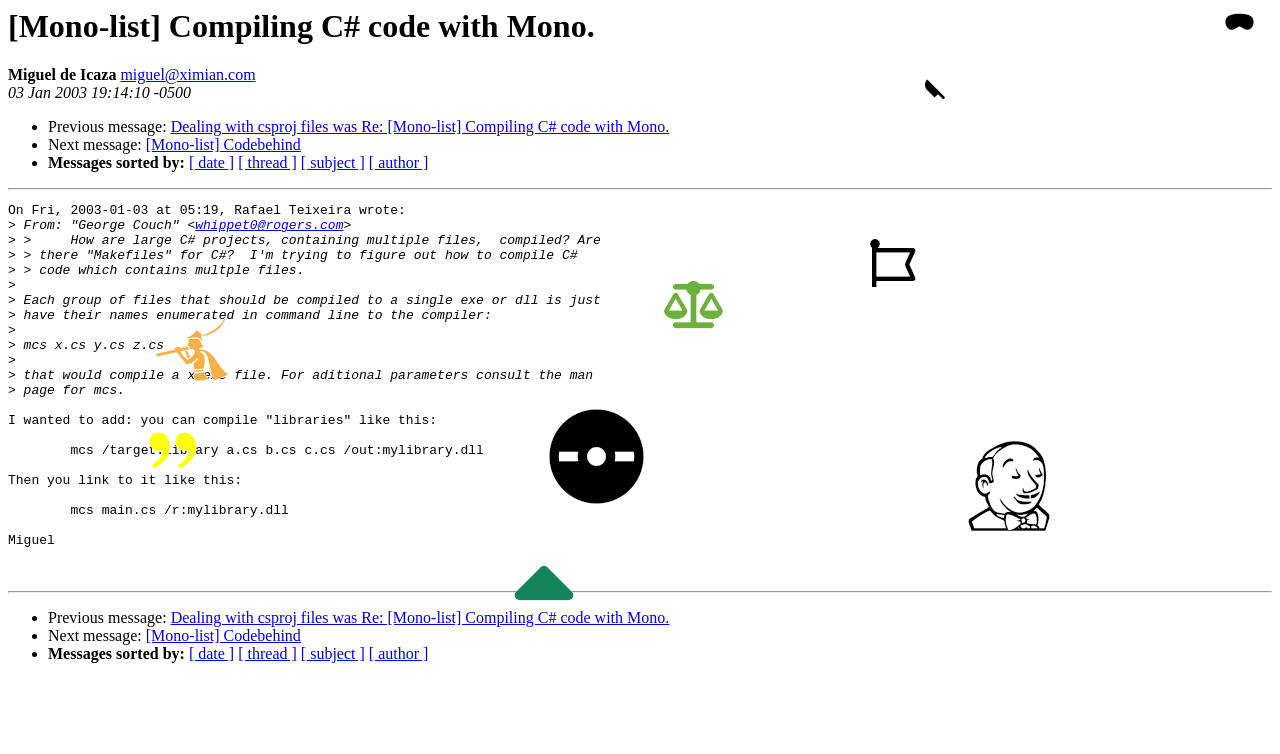 The height and width of the screenshot is (754, 1280). Describe the element at coordinates (934, 89) in the screenshot. I see `kitchen or cooking-related feature` at that location.